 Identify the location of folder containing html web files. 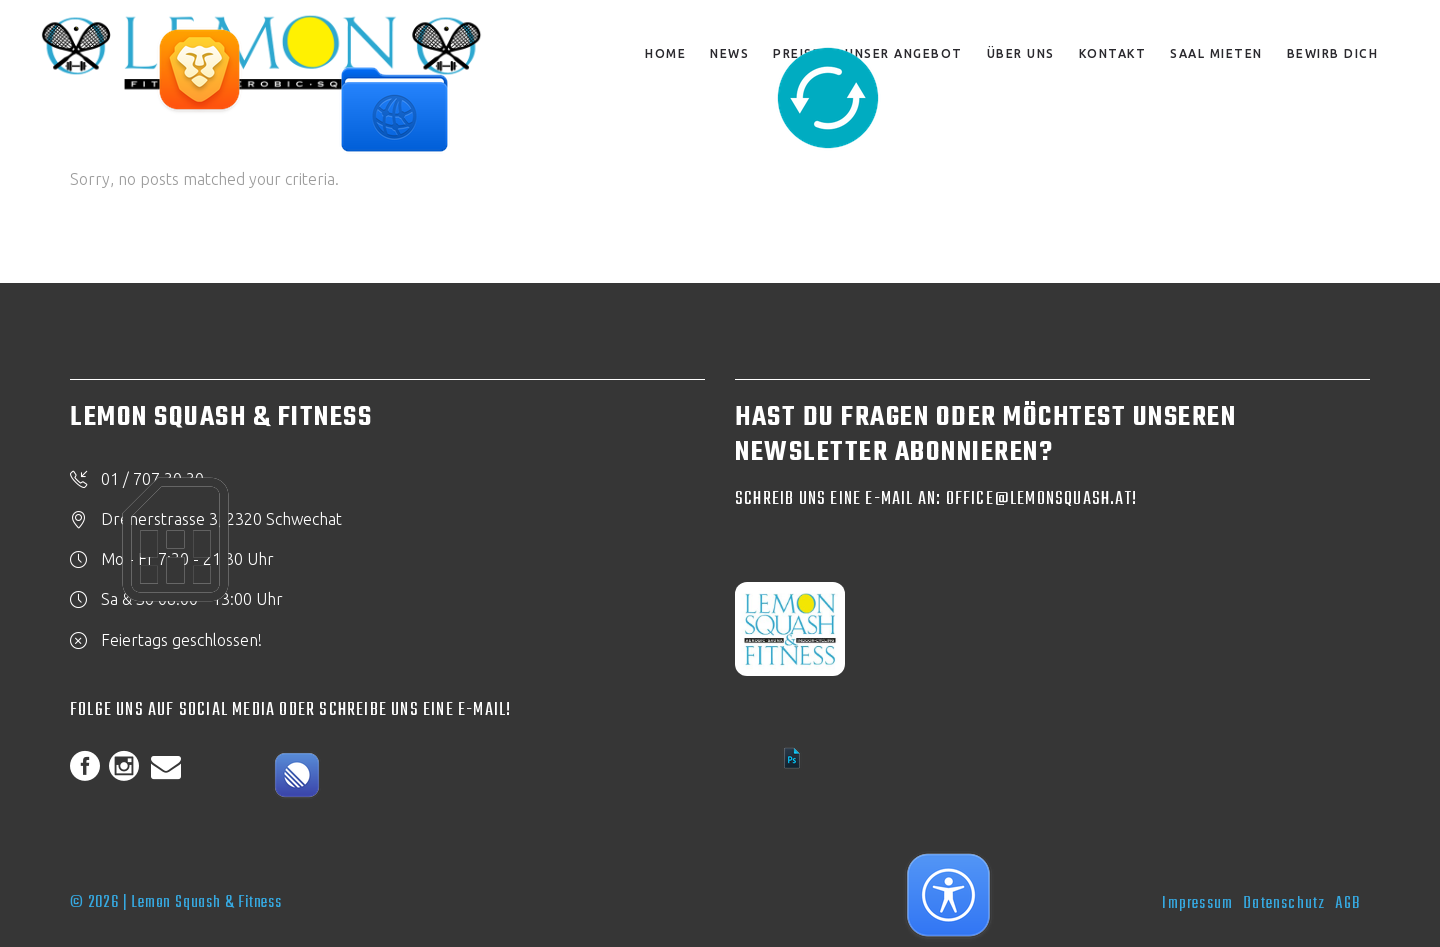
(394, 109).